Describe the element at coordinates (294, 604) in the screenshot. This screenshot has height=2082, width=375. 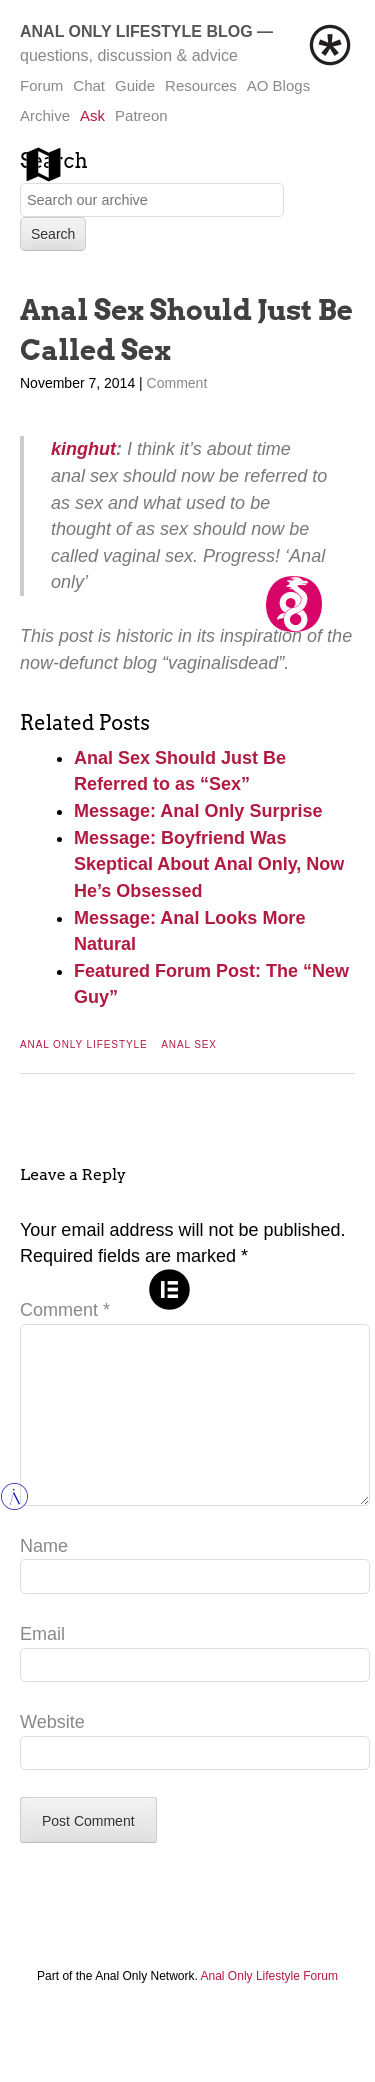
I see `open wireguard vpn settings` at that location.